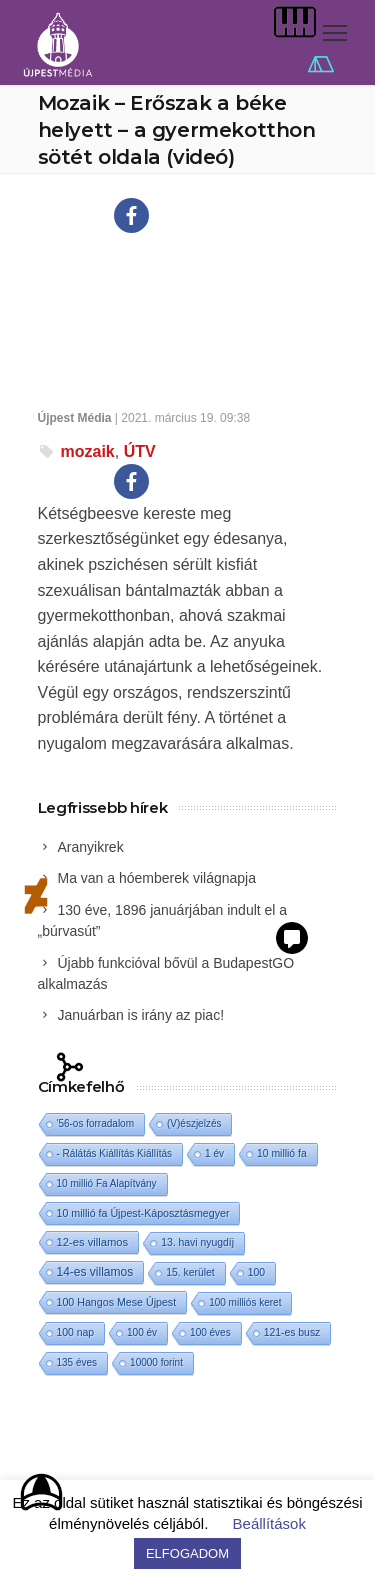  What do you see at coordinates (292, 938) in the screenshot?
I see `view discussion feed` at bounding box center [292, 938].